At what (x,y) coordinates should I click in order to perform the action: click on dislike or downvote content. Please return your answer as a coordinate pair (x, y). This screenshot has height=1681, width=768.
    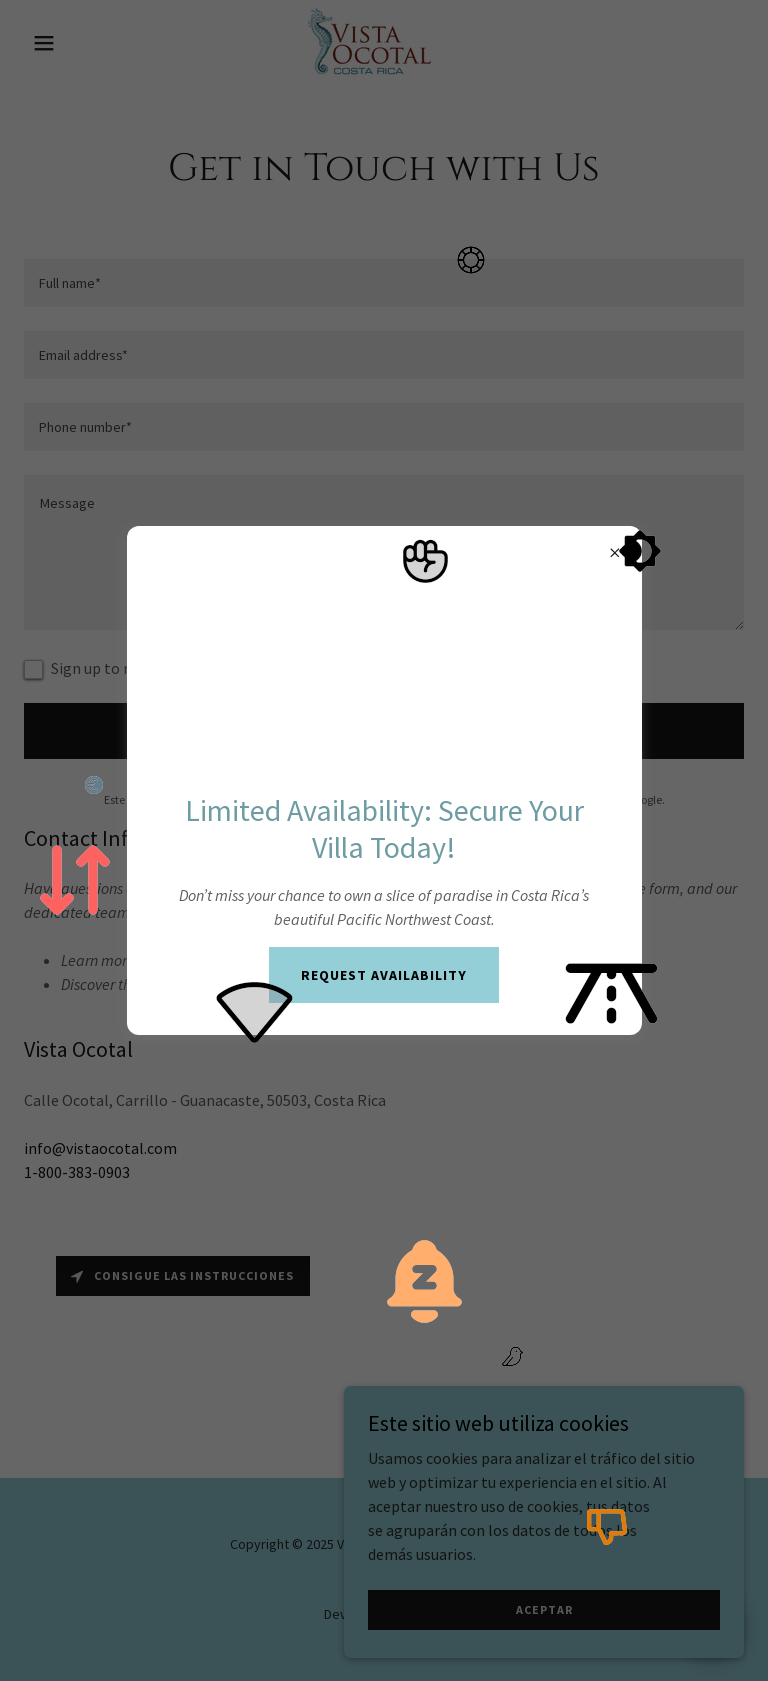
    Looking at the image, I should click on (607, 1525).